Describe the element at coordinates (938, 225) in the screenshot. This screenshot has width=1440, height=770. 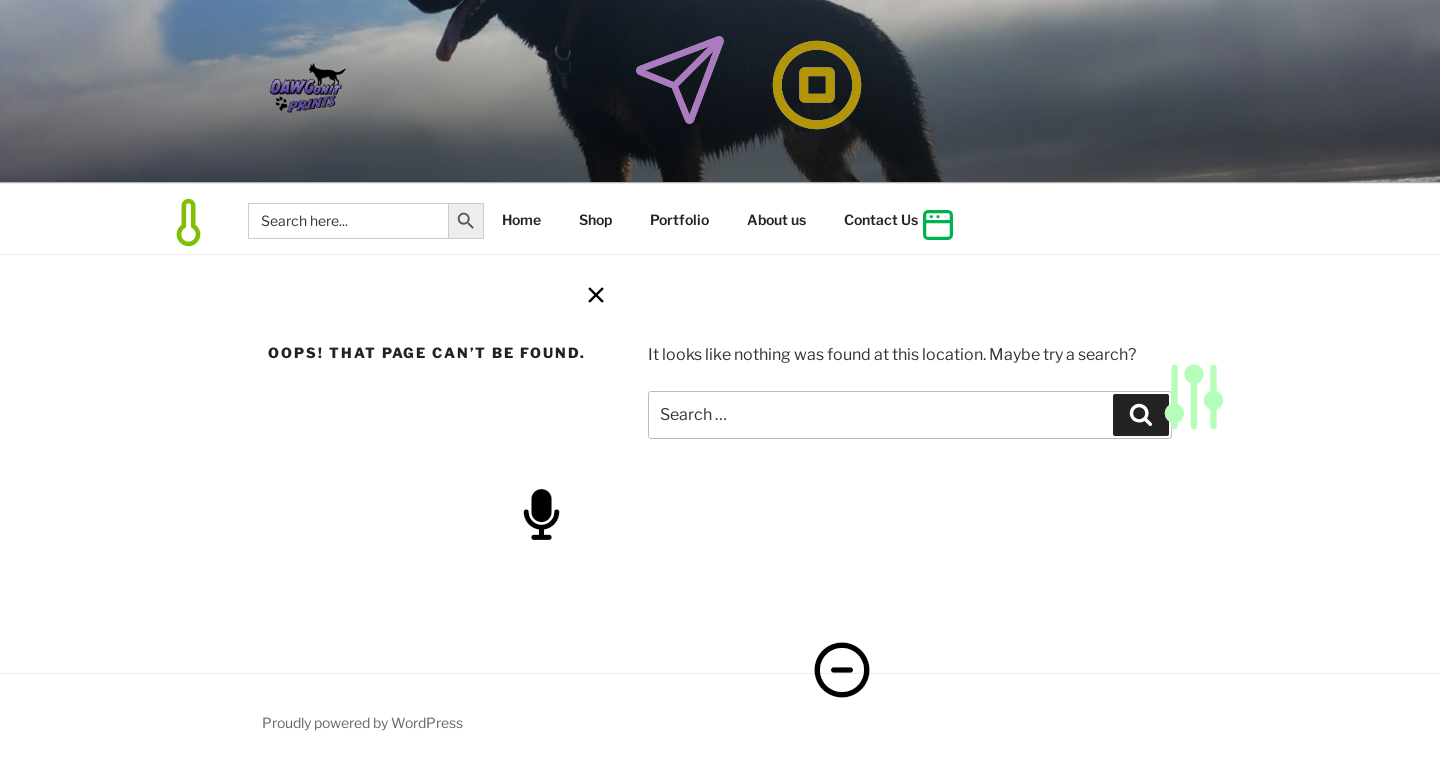
I see `open web browser` at that location.